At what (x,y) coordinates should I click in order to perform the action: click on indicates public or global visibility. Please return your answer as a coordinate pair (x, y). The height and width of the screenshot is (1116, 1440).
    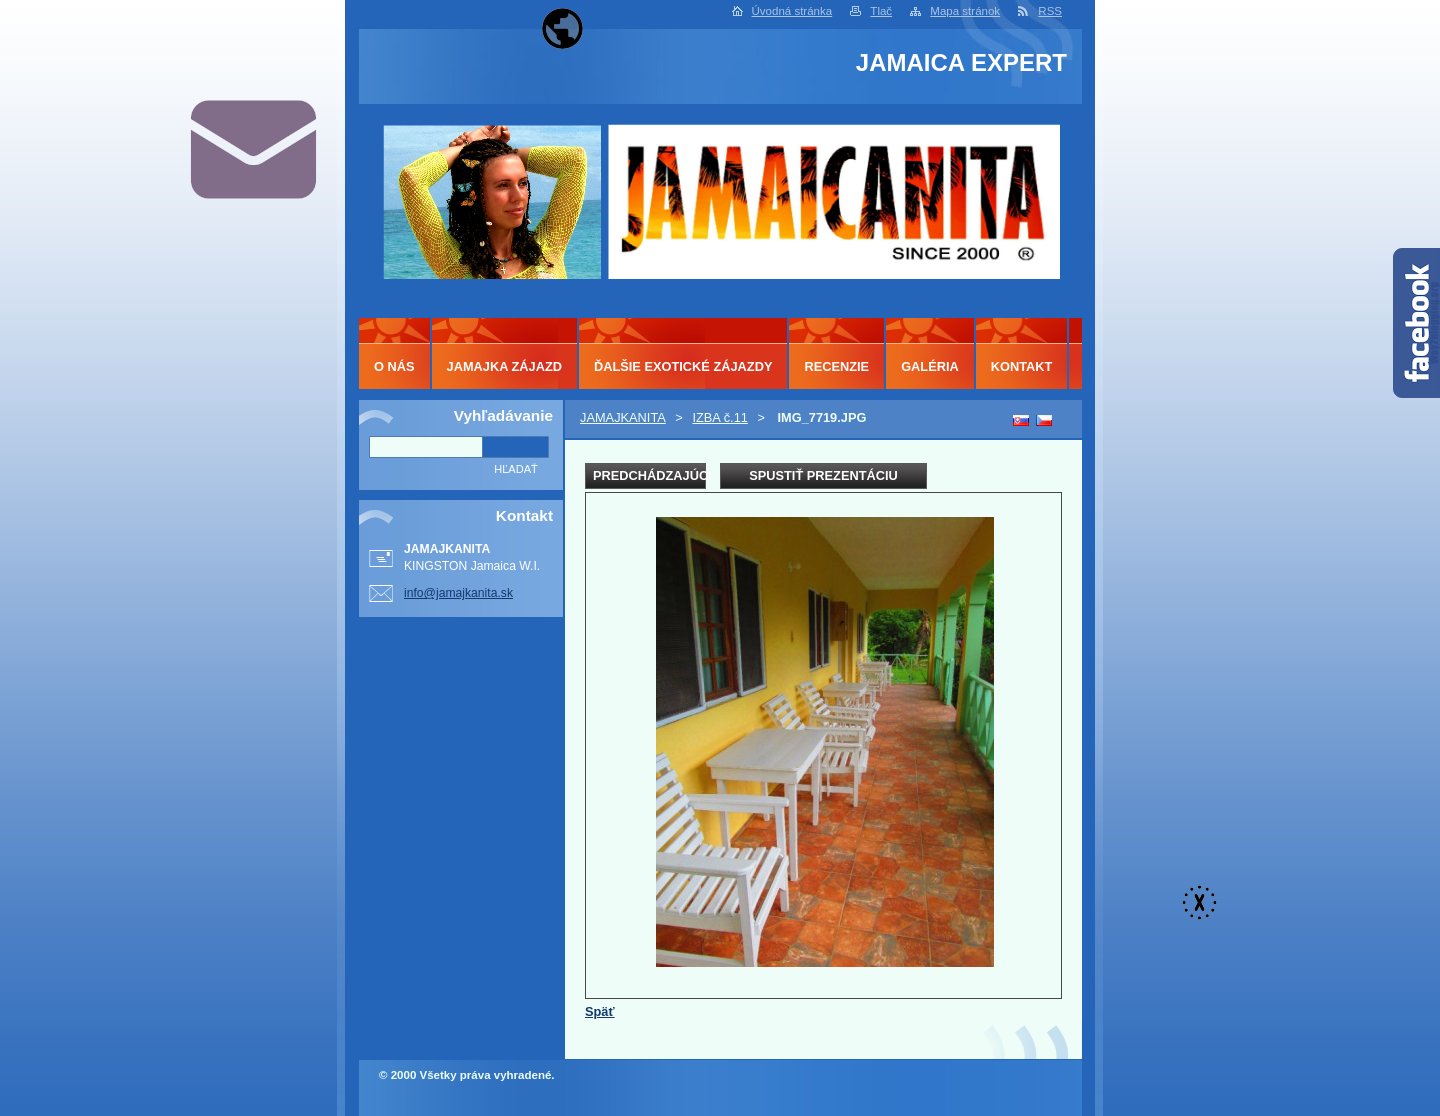
    Looking at the image, I should click on (562, 28).